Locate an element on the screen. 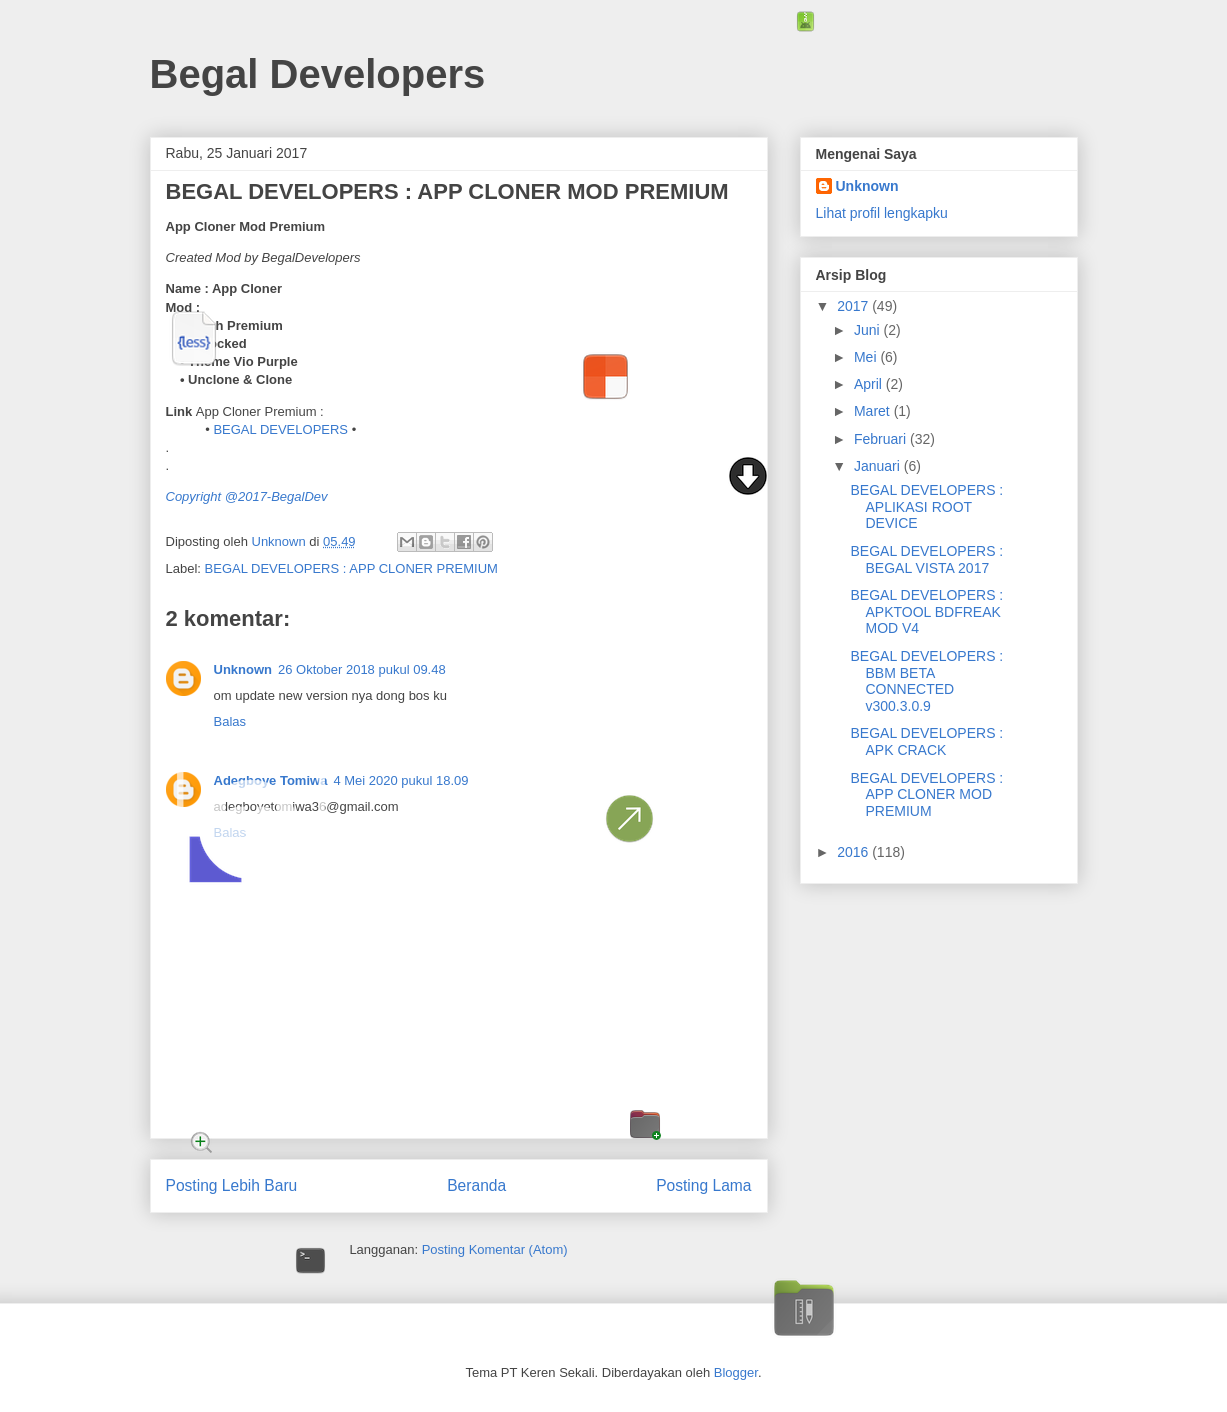 This screenshot has width=1227, height=1412. access your downloads folder is located at coordinates (748, 476).